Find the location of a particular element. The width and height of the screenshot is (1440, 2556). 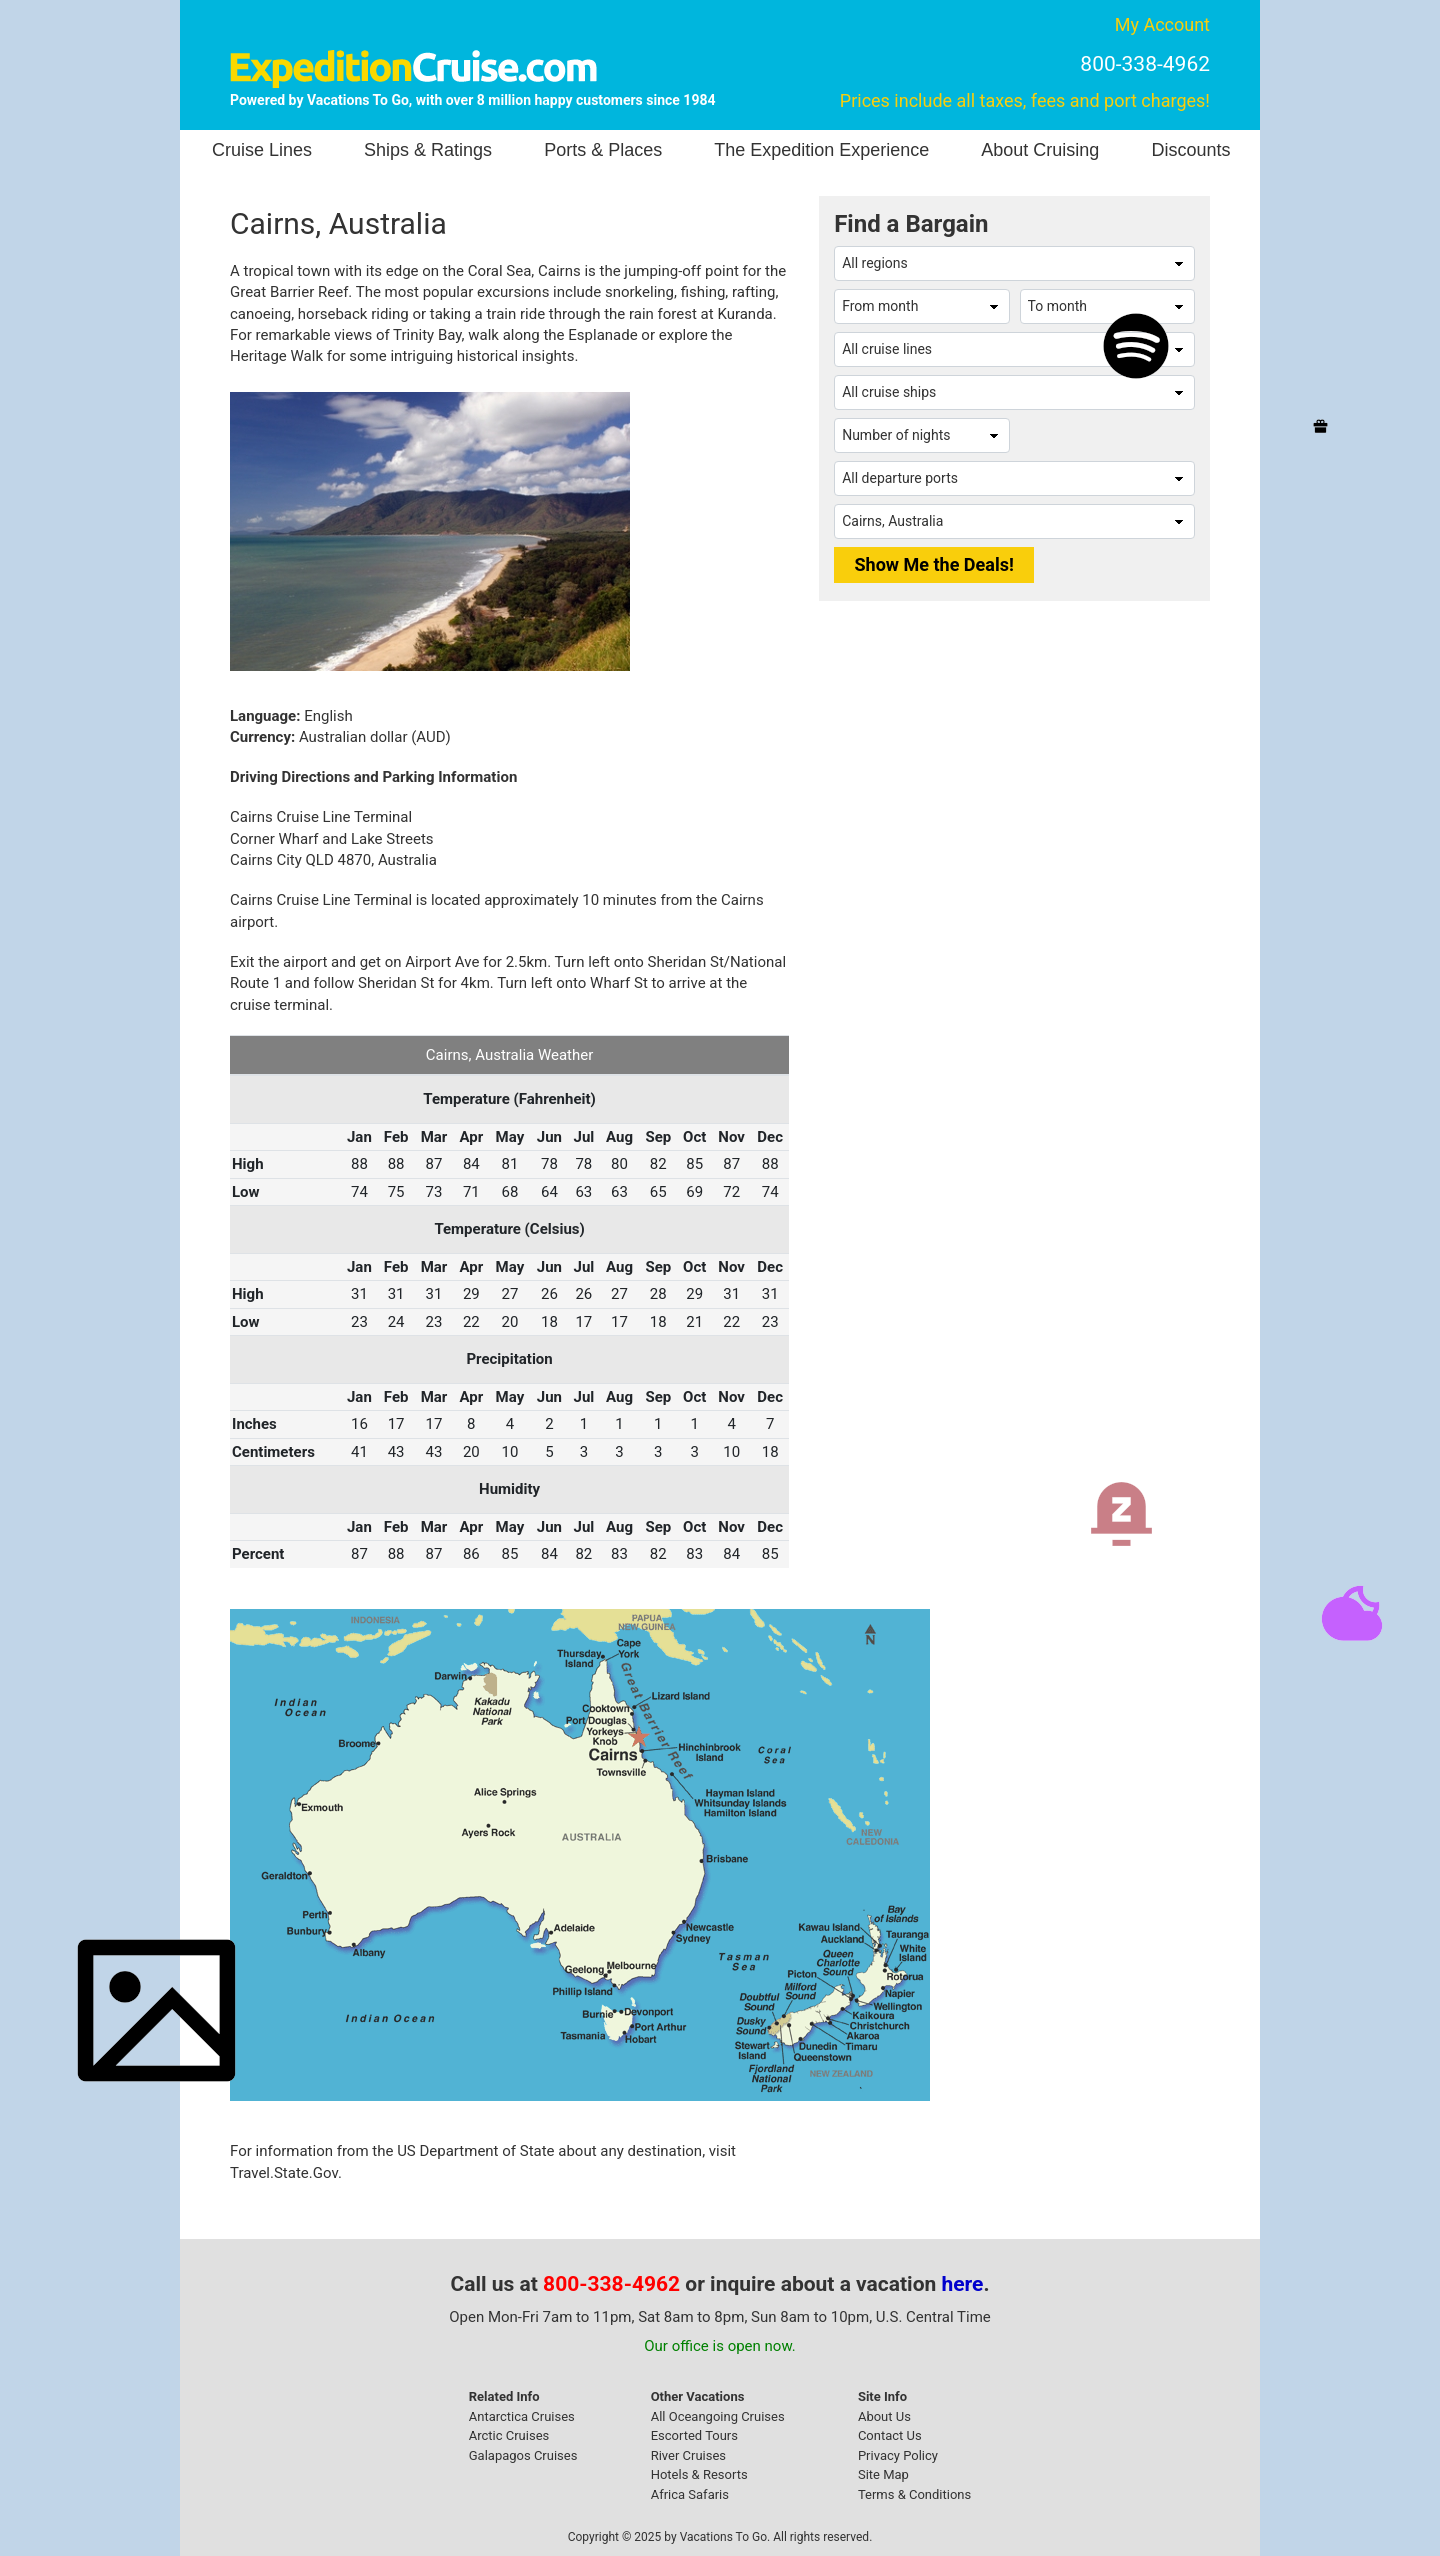

view or browse images is located at coordinates (156, 2010).